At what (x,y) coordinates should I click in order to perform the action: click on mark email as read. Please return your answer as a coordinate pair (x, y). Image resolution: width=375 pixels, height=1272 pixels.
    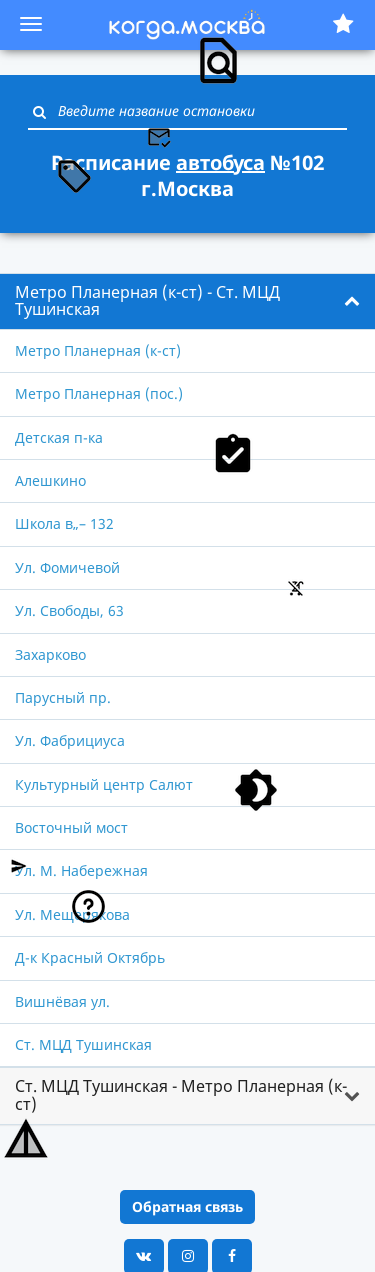
    Looking at the image, I should click on (159, 137).